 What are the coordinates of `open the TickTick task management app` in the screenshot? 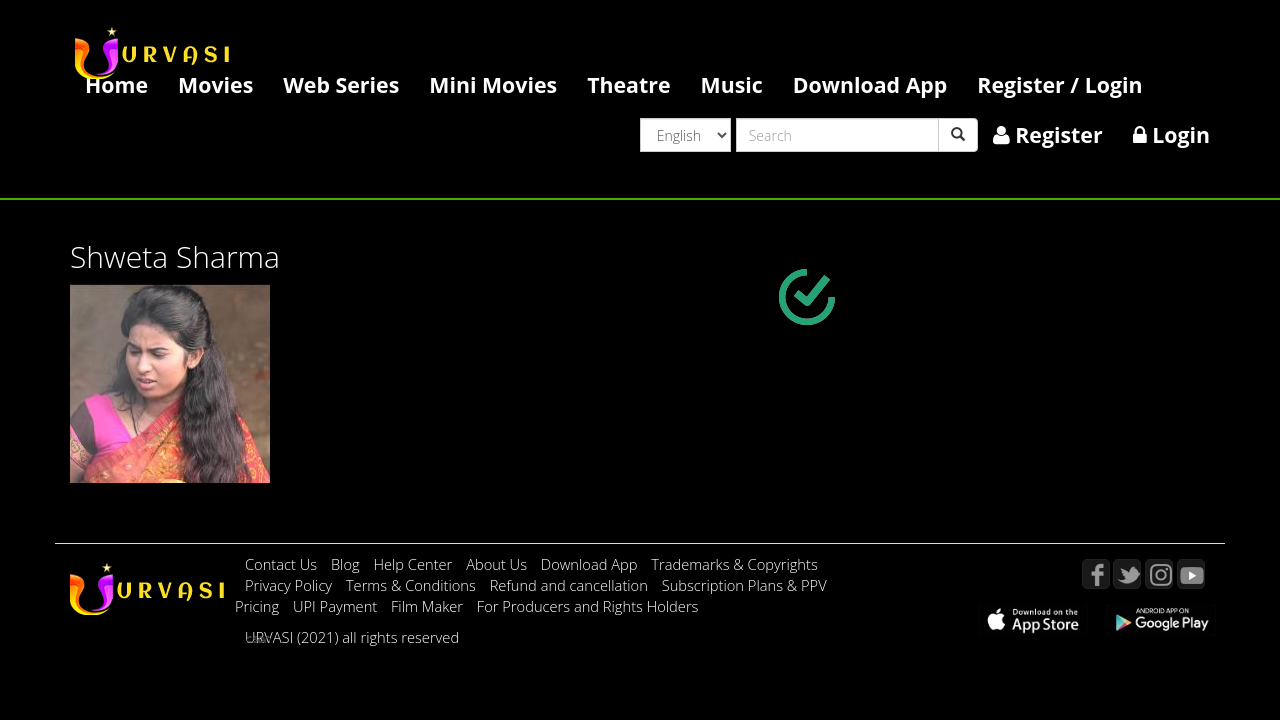 It's located at (807, 297).